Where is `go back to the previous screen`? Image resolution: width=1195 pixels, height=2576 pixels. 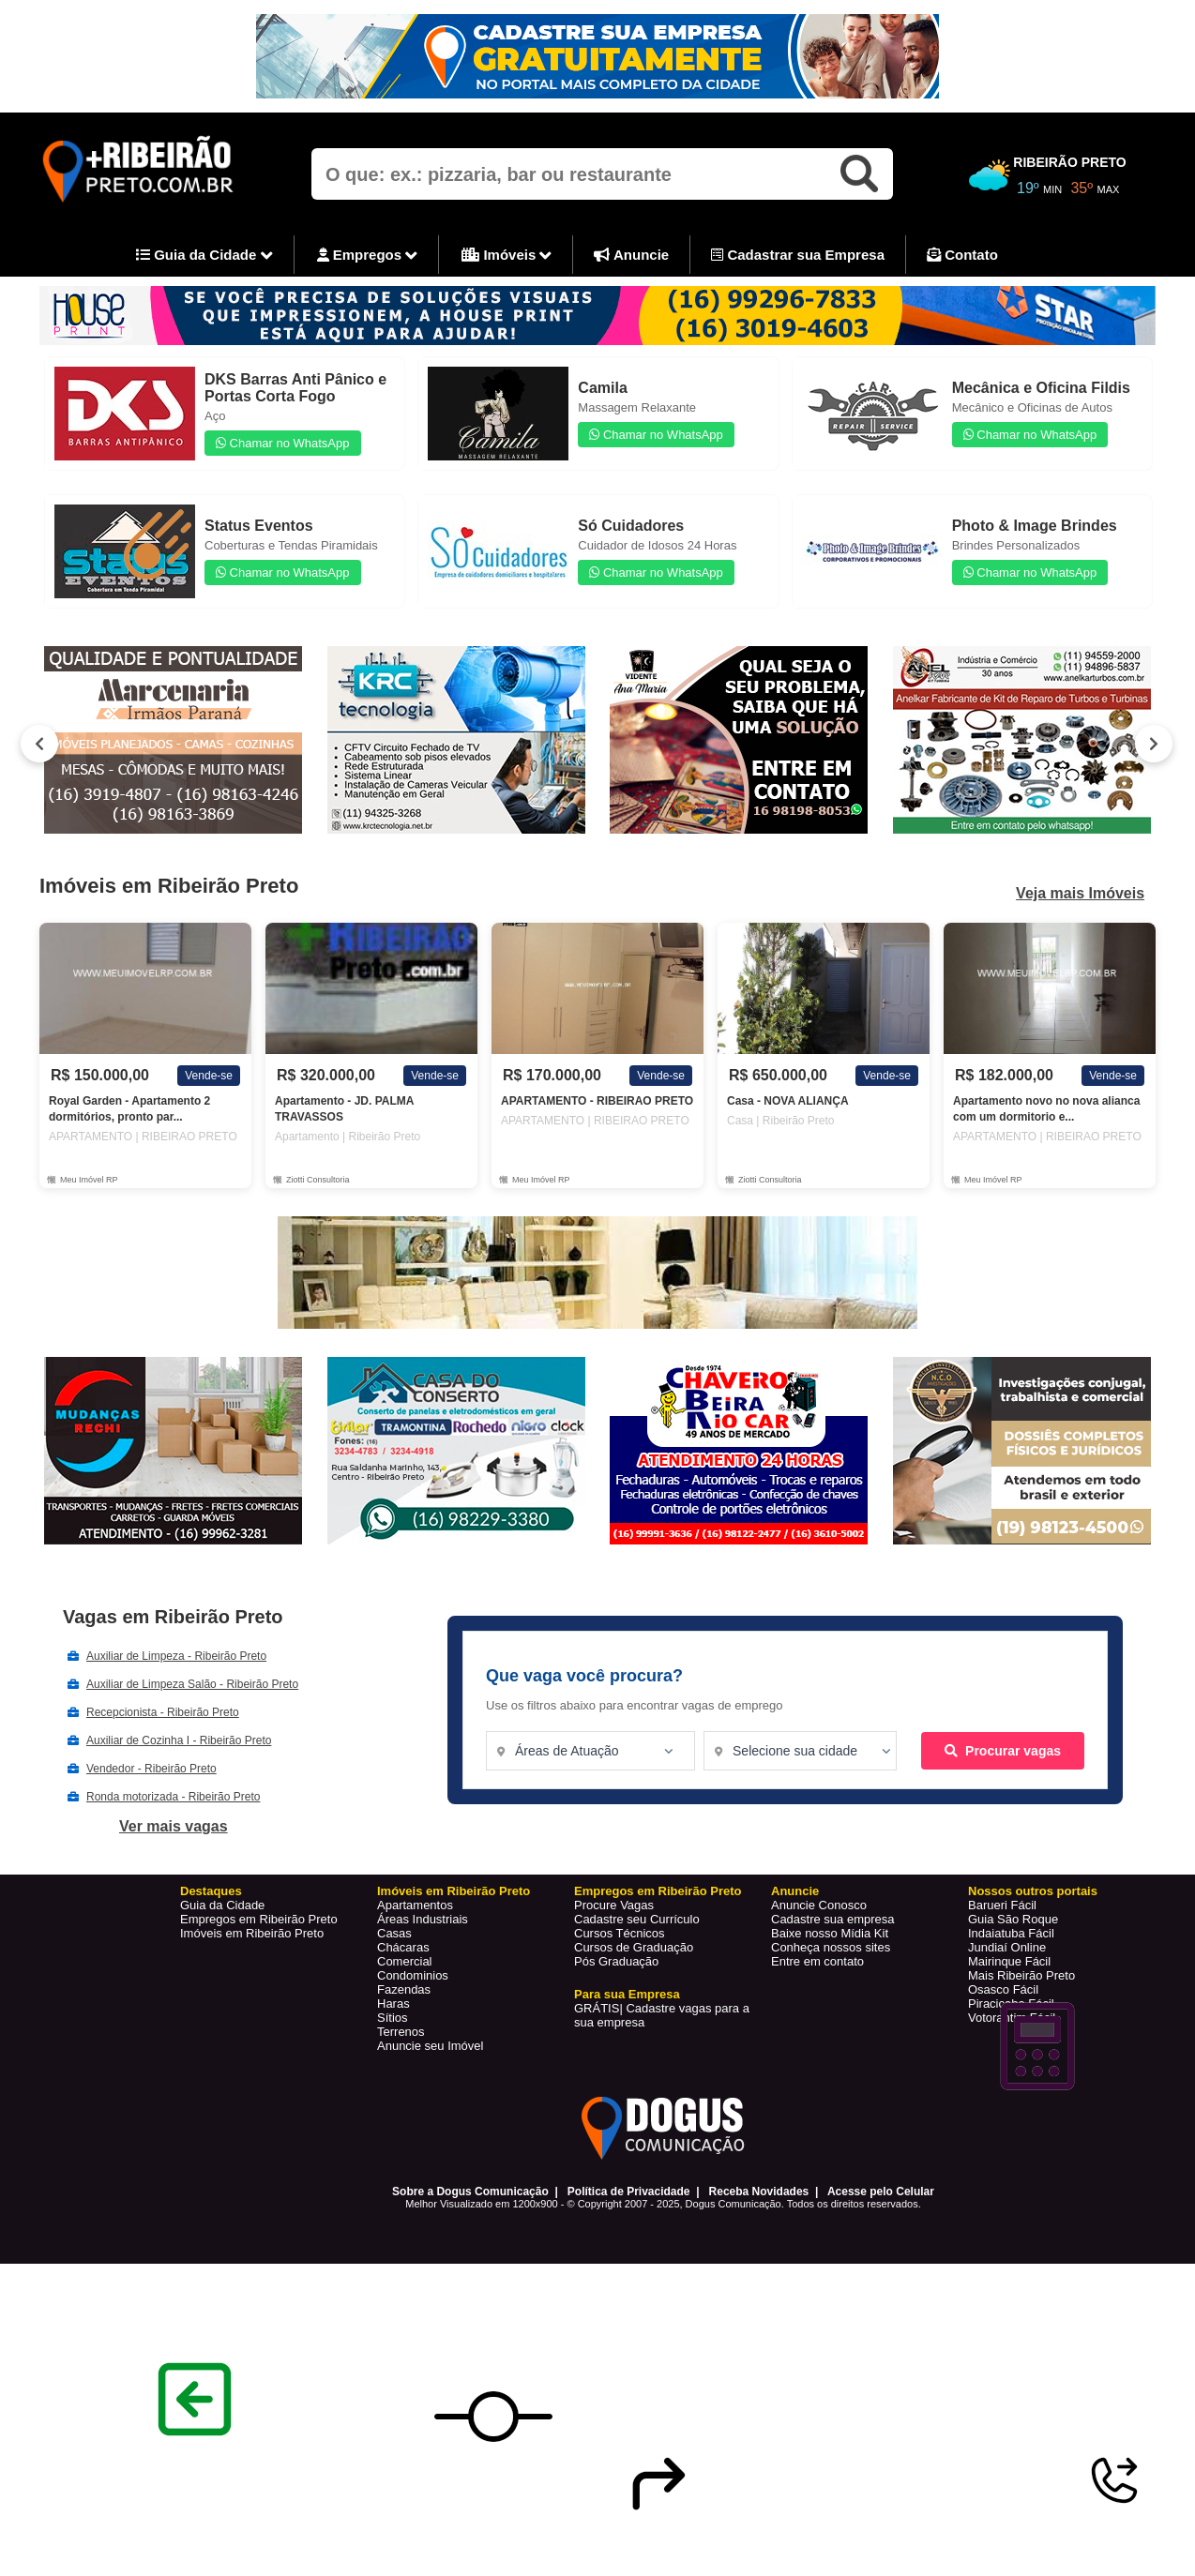 go back to the previous screen is located at coordinates (194, 2399).